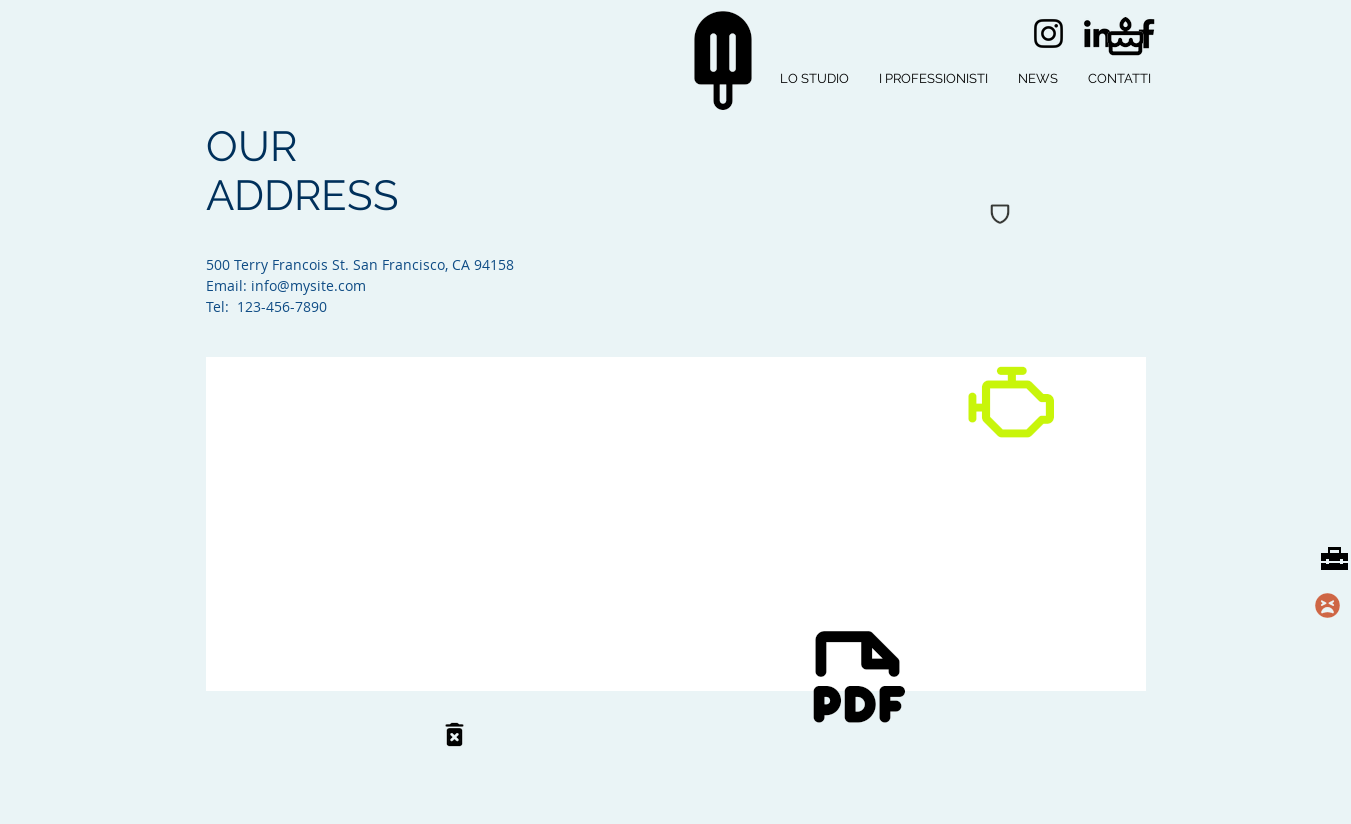 This screenshot has width=1351, height=824. Describe the element at coordinates (1334, 558) in the screenshot. I see `access home repair services` at that location.